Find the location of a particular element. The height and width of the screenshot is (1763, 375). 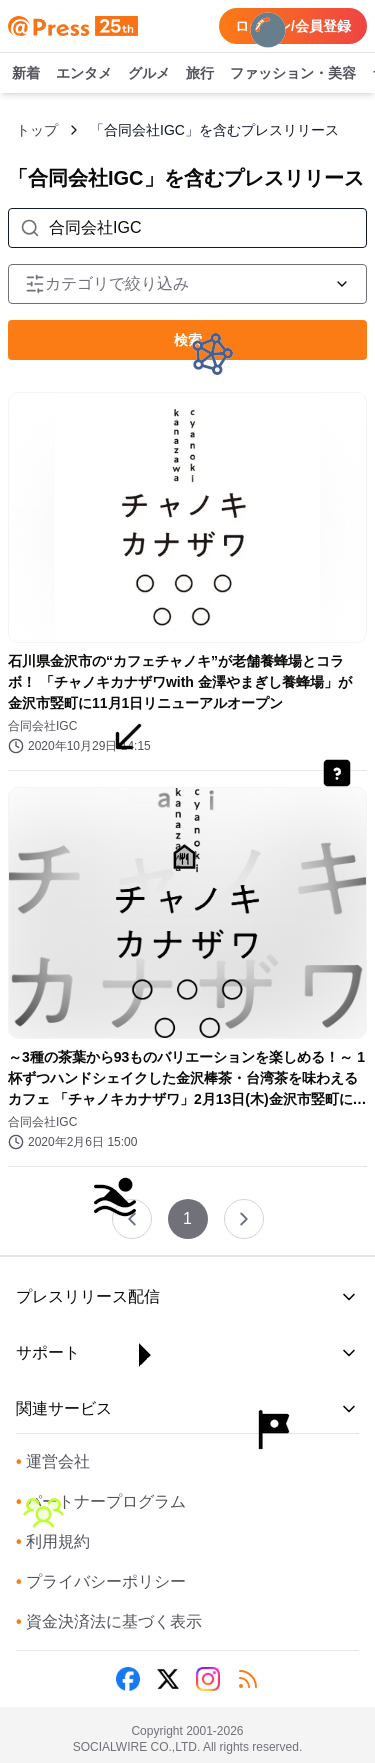

navigate to the next item or screen is located at coordinates (144, 1355).